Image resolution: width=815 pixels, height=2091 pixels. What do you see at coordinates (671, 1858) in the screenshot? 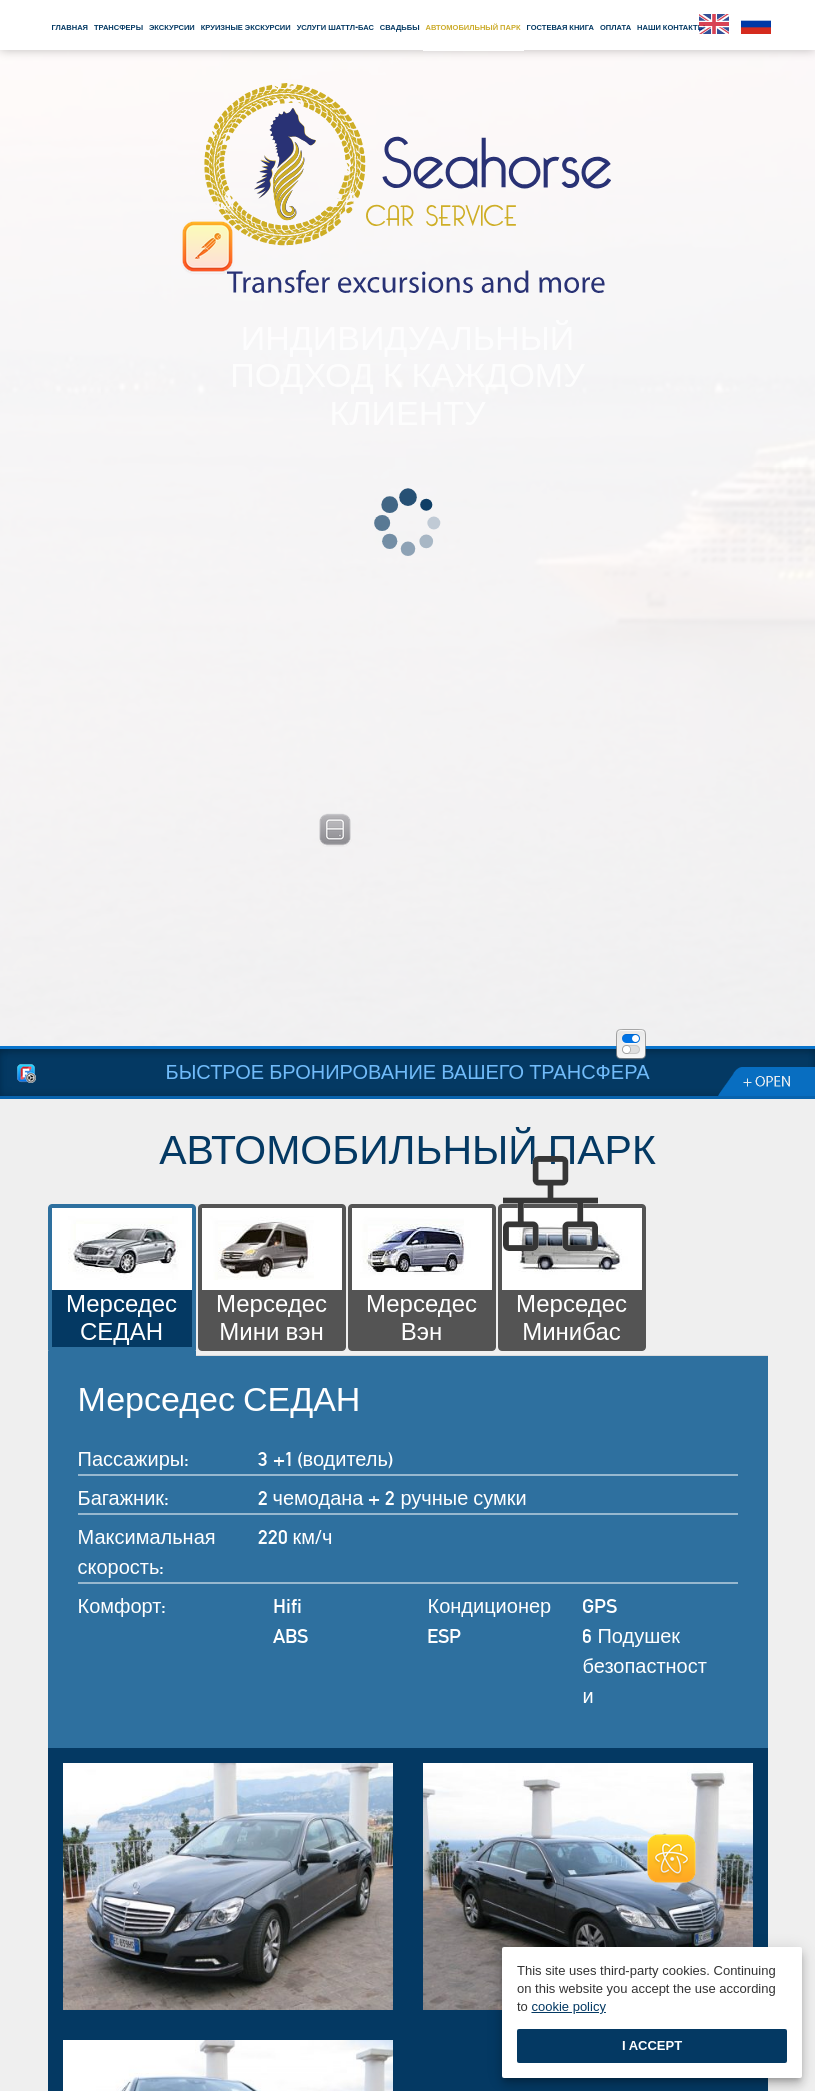
I see `open atom beta text editor` at bounding box center [671, 1858].